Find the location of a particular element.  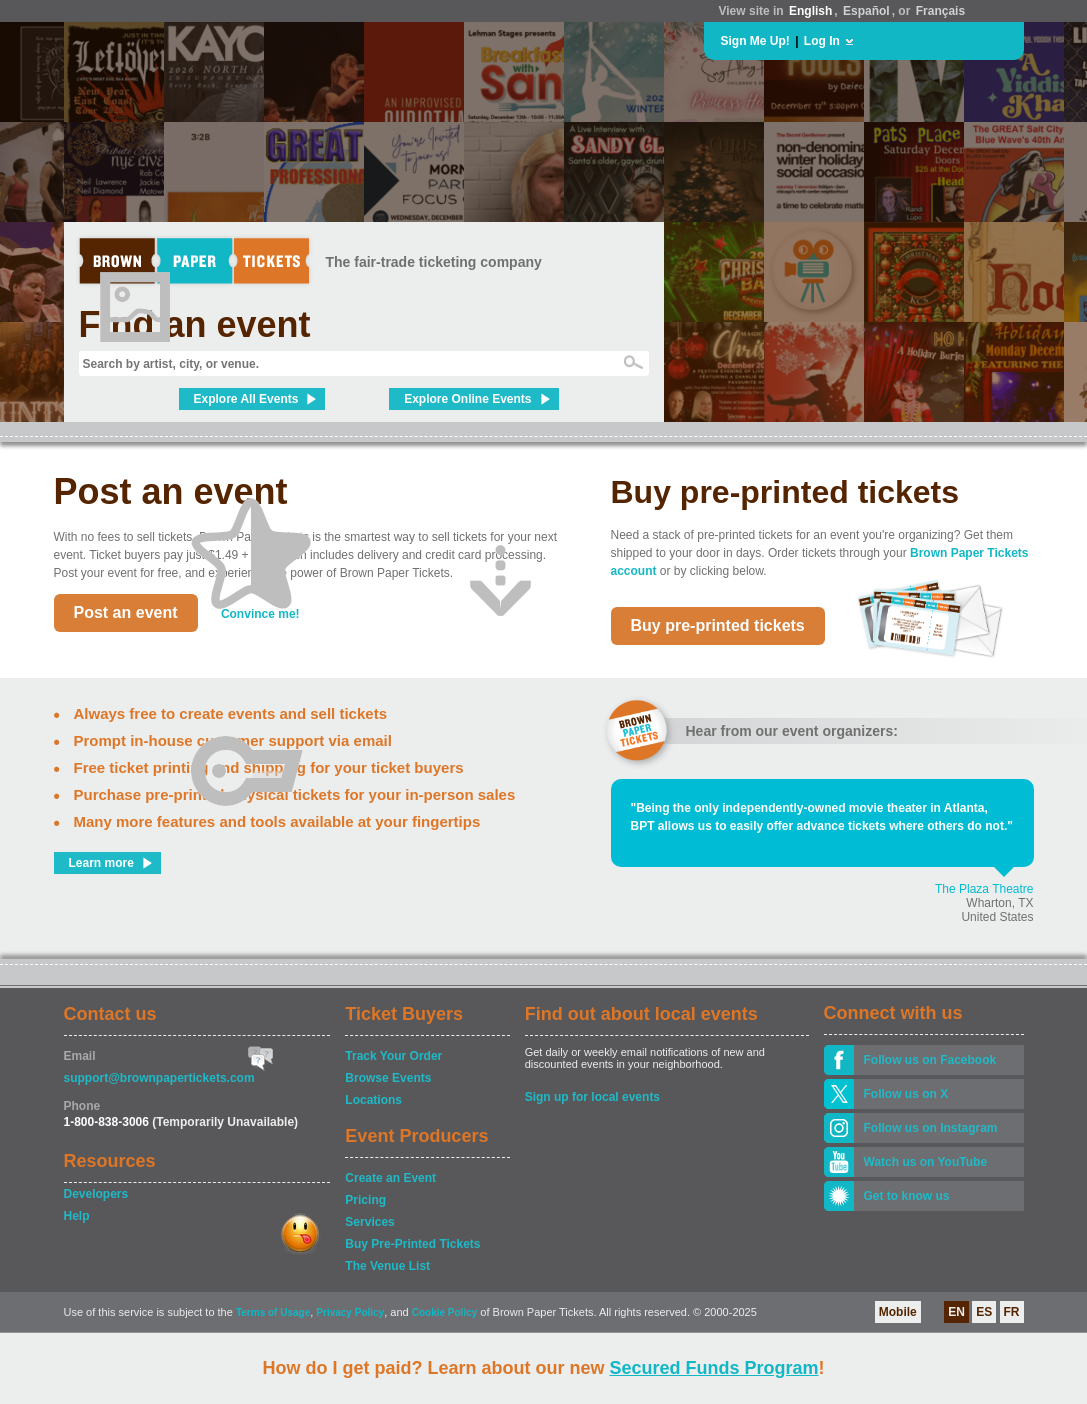

generic image file type indicator is located at coordinates (135, 307).